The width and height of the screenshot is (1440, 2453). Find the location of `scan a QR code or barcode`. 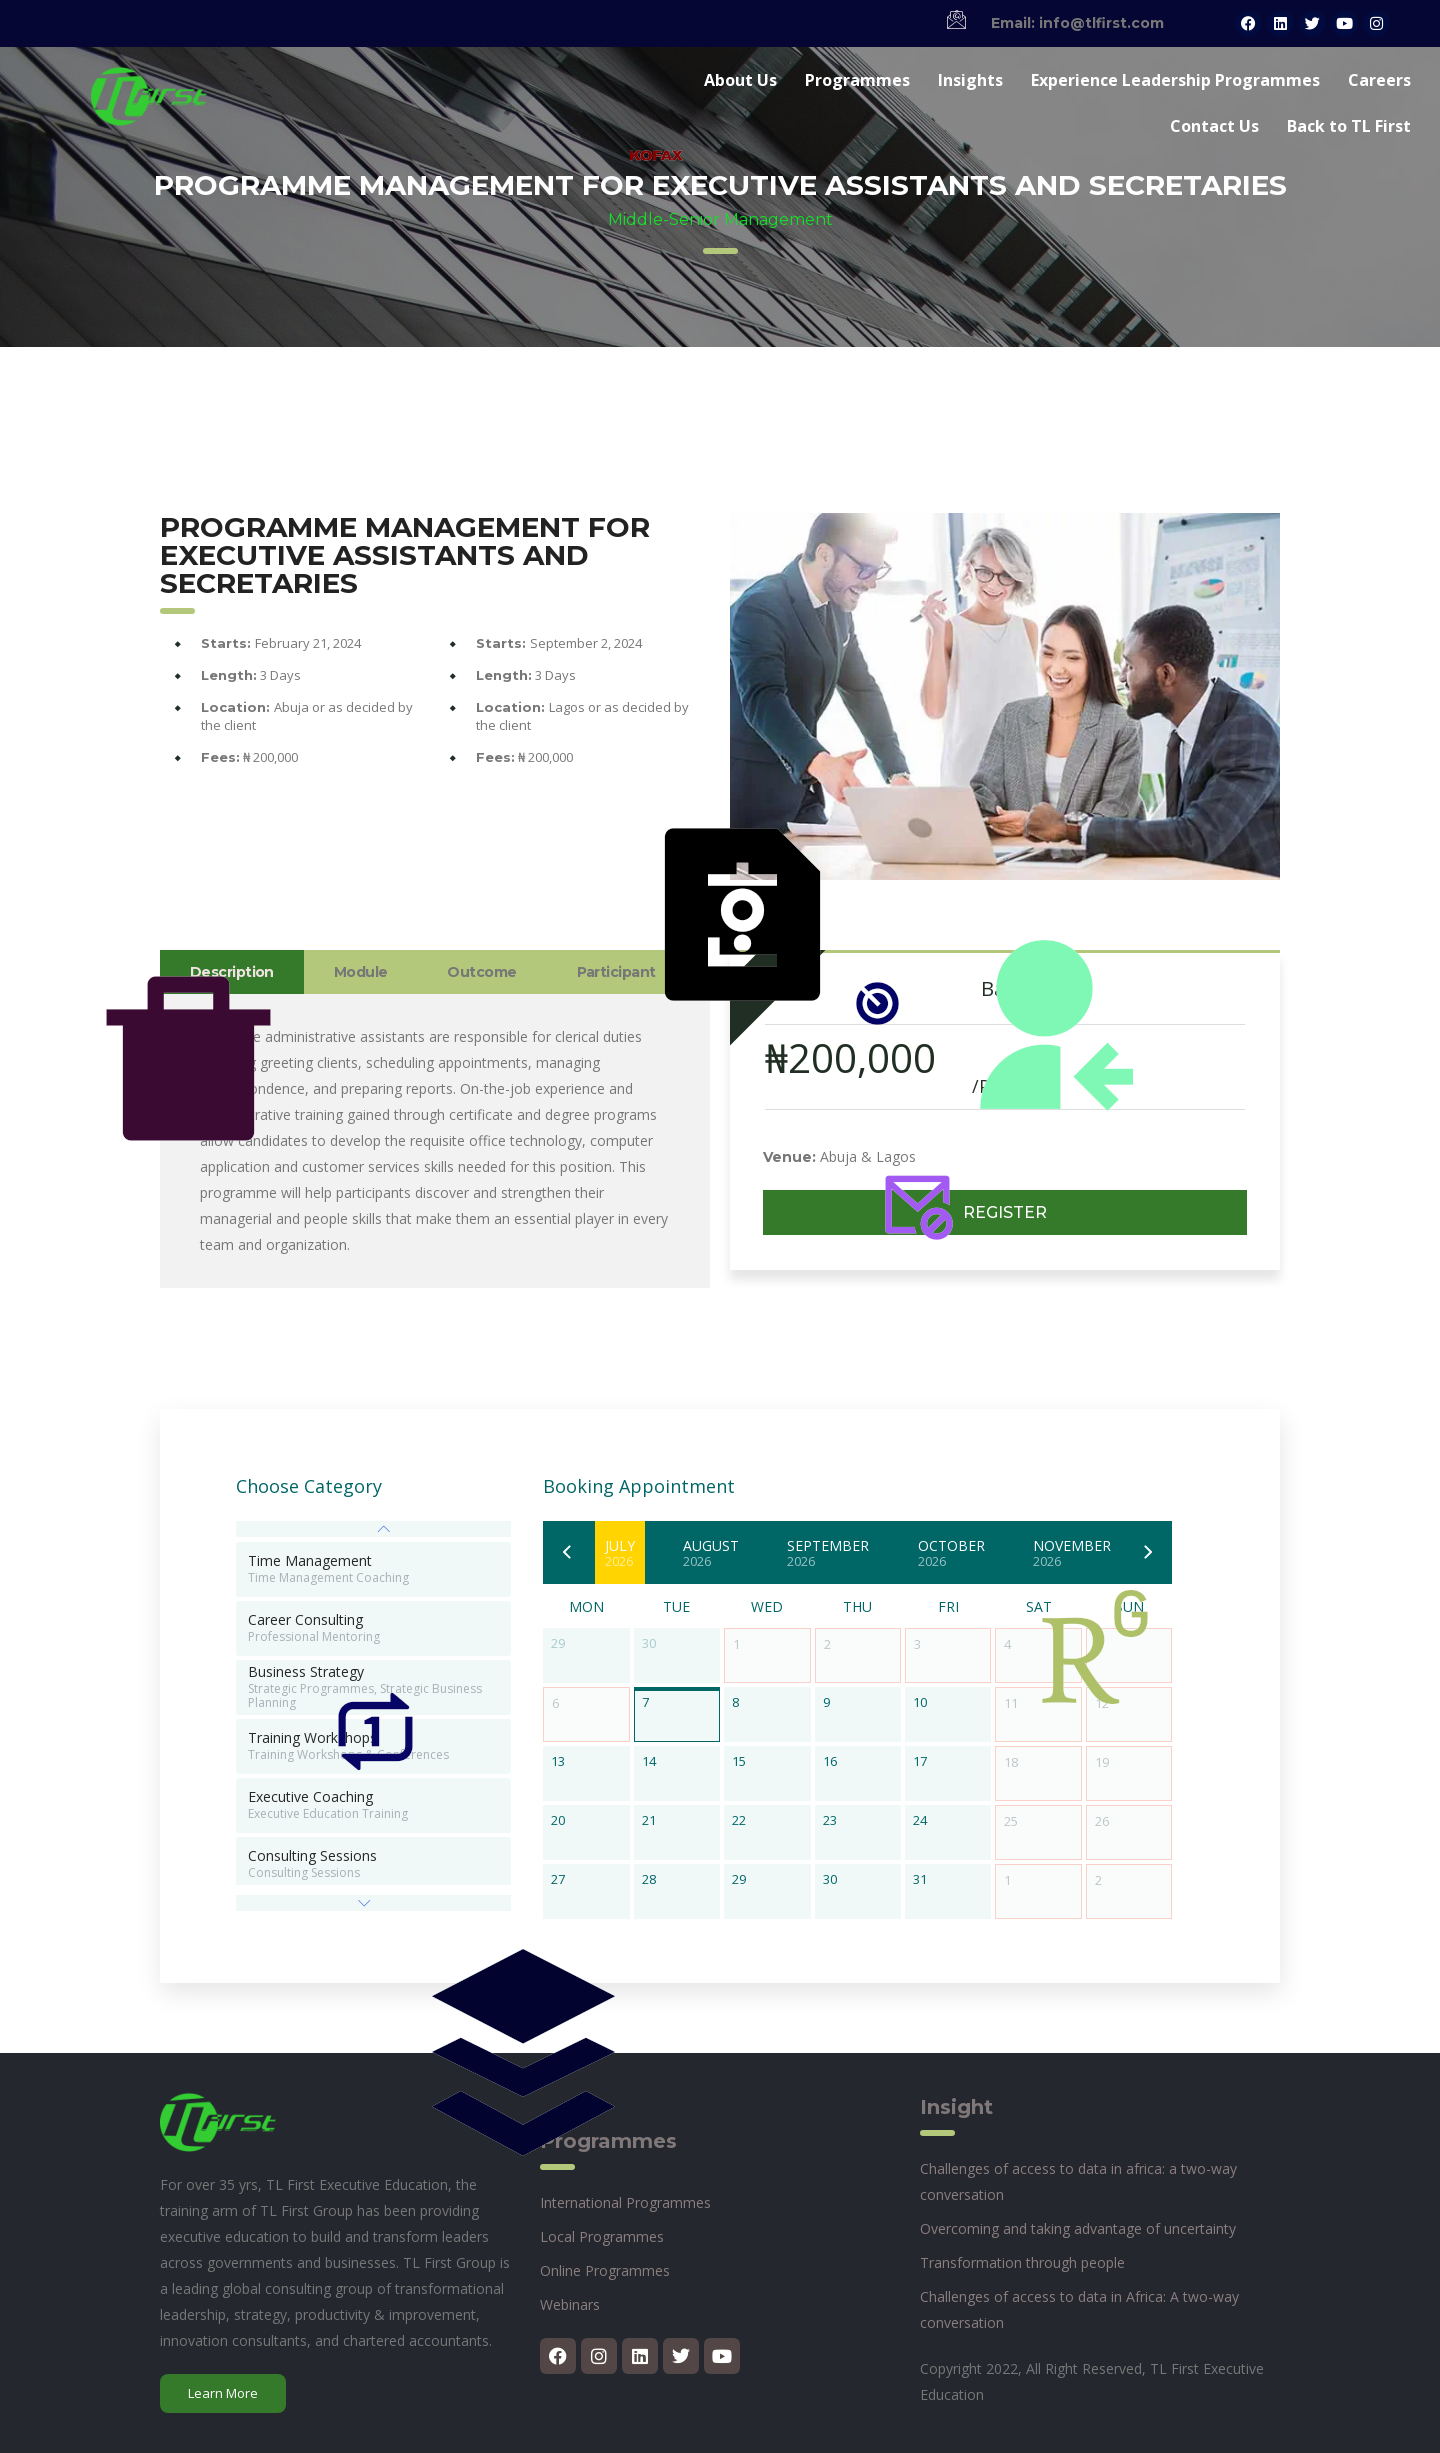

scan a QR code or barcode is located at coordinates (877, 1003).